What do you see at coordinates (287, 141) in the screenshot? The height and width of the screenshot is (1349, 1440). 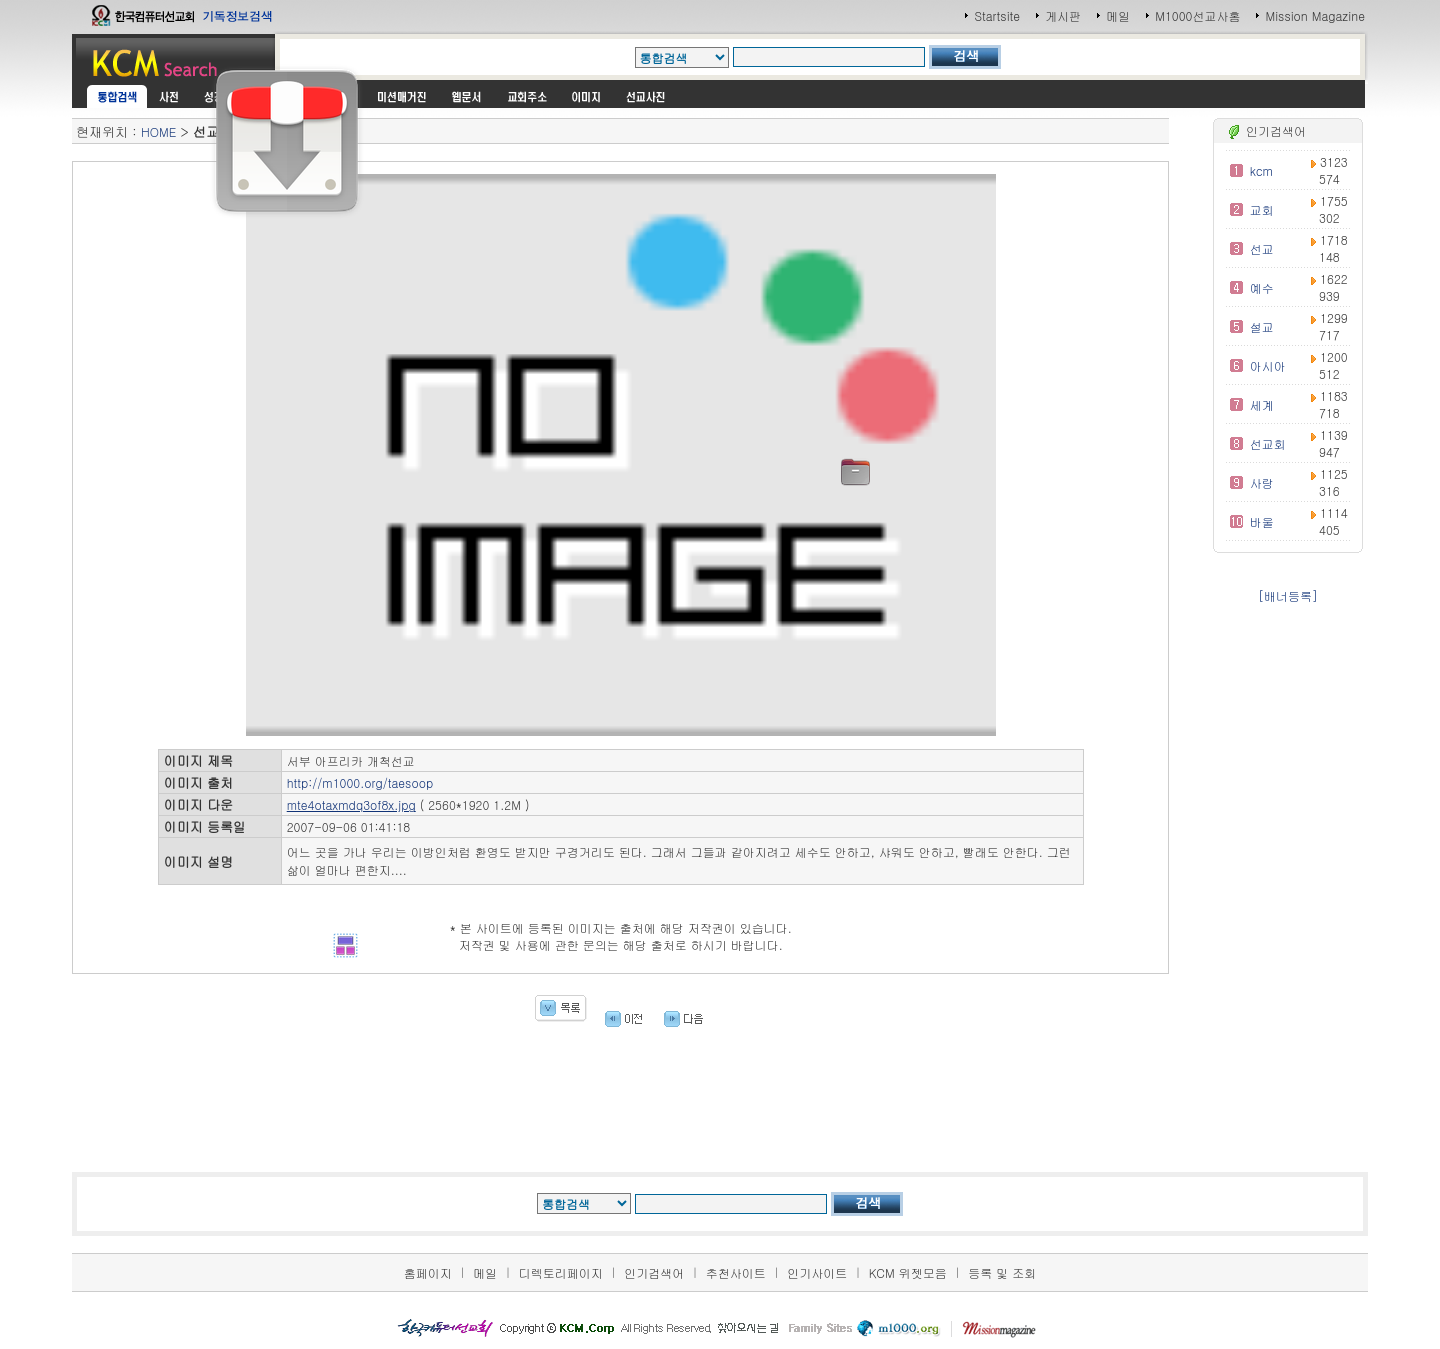 I see `open transmission torrent client` at bounding box center [287, 141].